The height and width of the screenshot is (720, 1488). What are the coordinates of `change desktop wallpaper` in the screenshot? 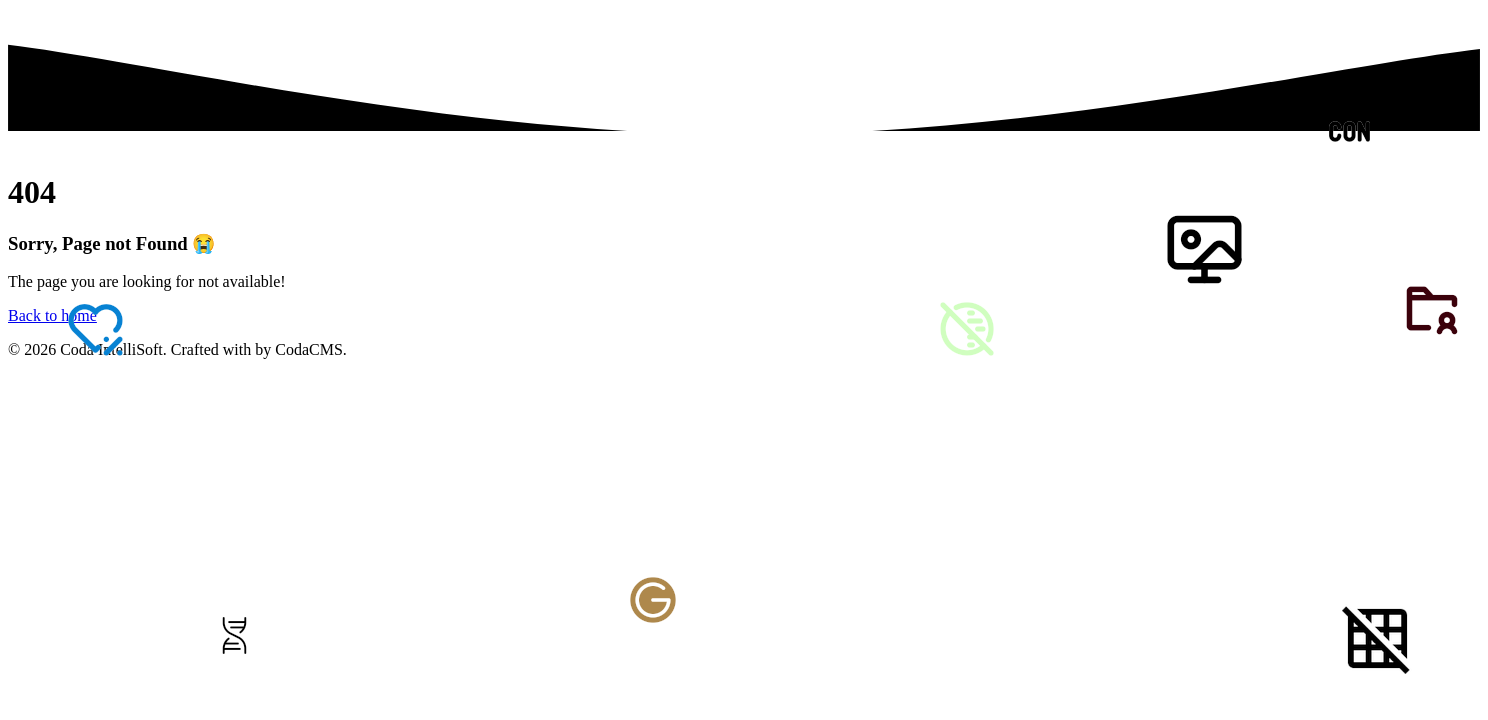 It's located at (1204, 249).